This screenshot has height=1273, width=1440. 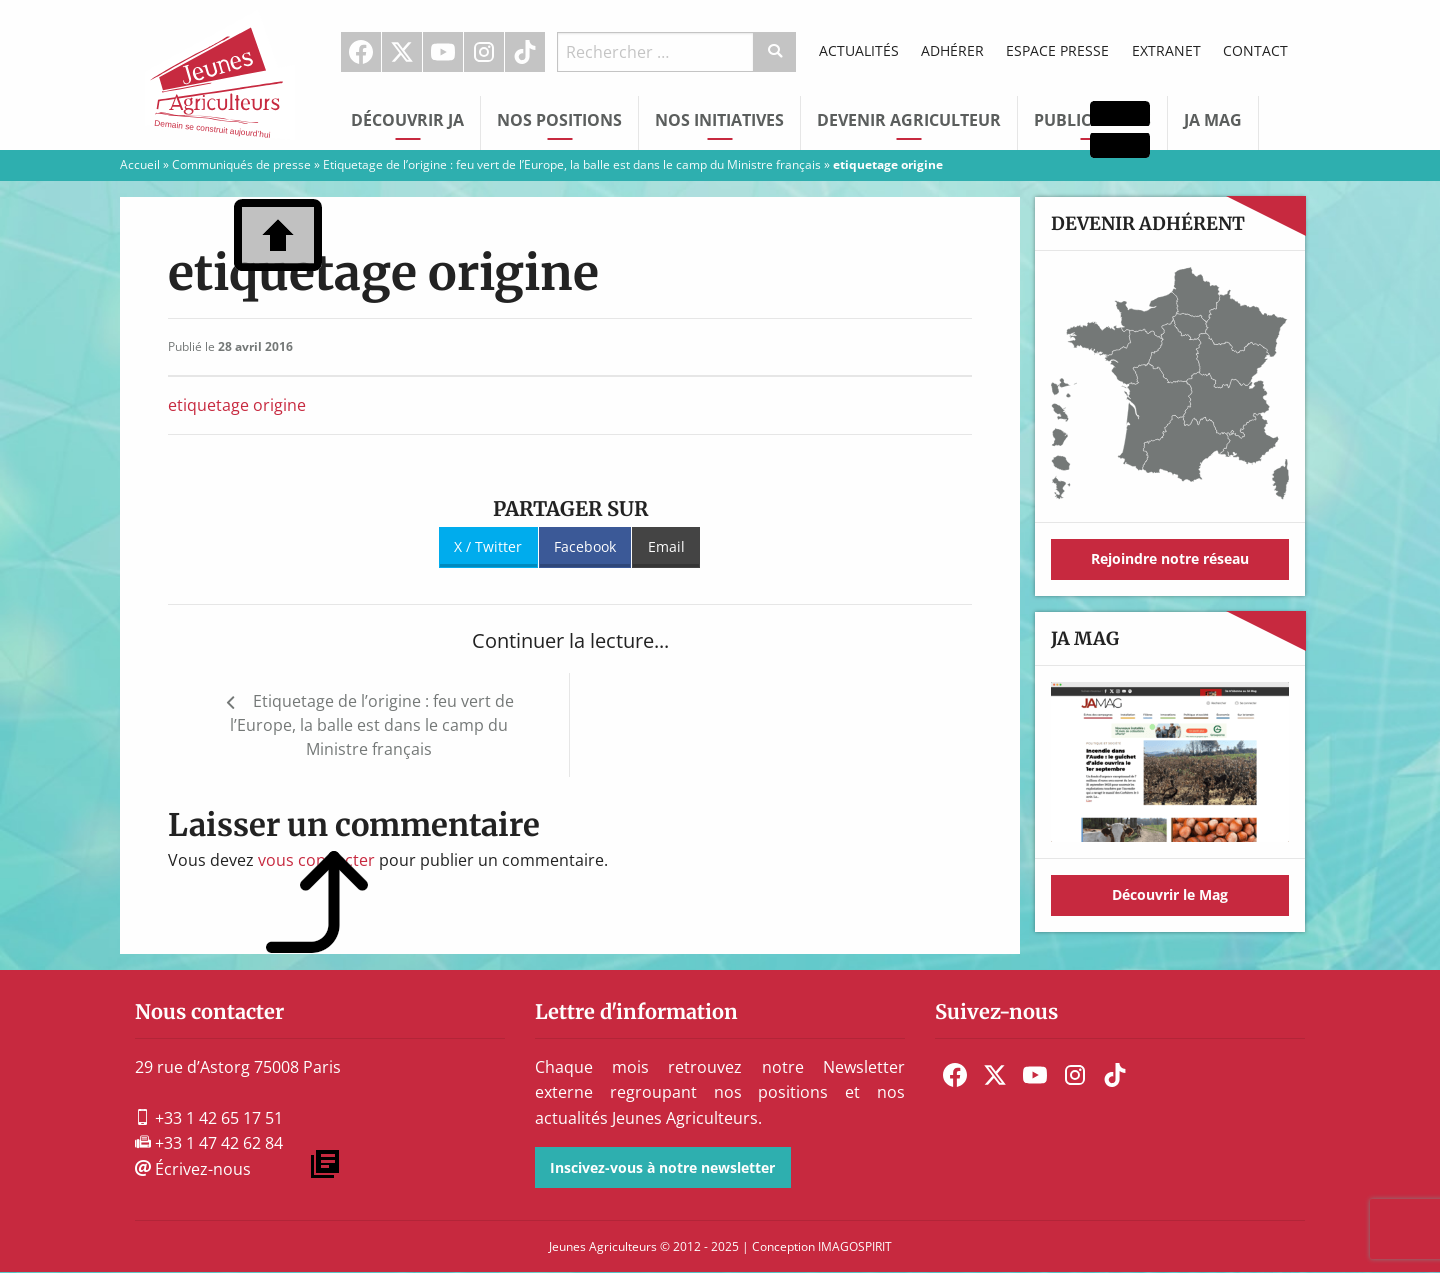 I want to click on navigate forward and up in a hierarchy, so click(x=317, y=902).